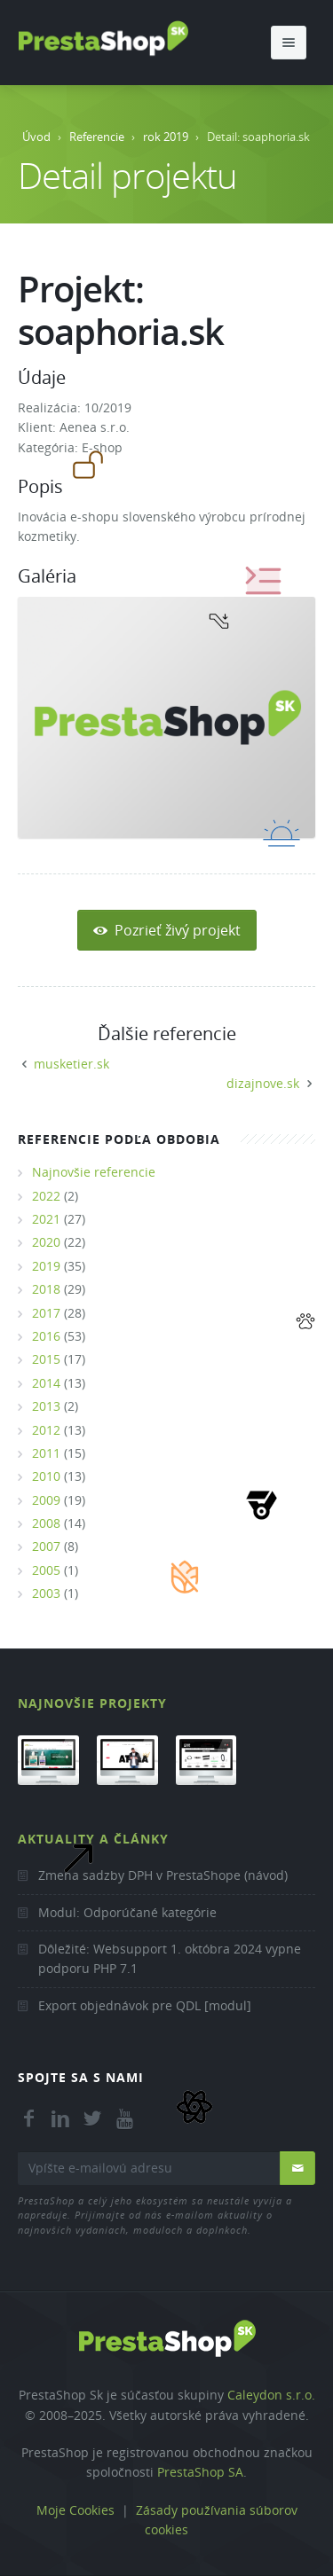 The height and width of the screenshot is (2576, 333). I want to click on access pet-related features or settings, so click(305, 1321).